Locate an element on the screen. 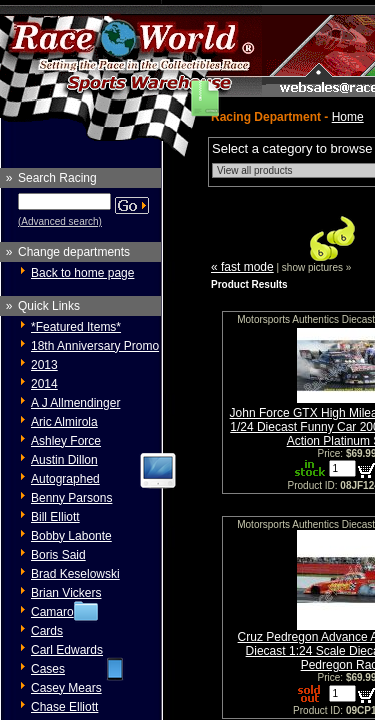  virtualbox extension pack file is located at coordinates (205, 99).